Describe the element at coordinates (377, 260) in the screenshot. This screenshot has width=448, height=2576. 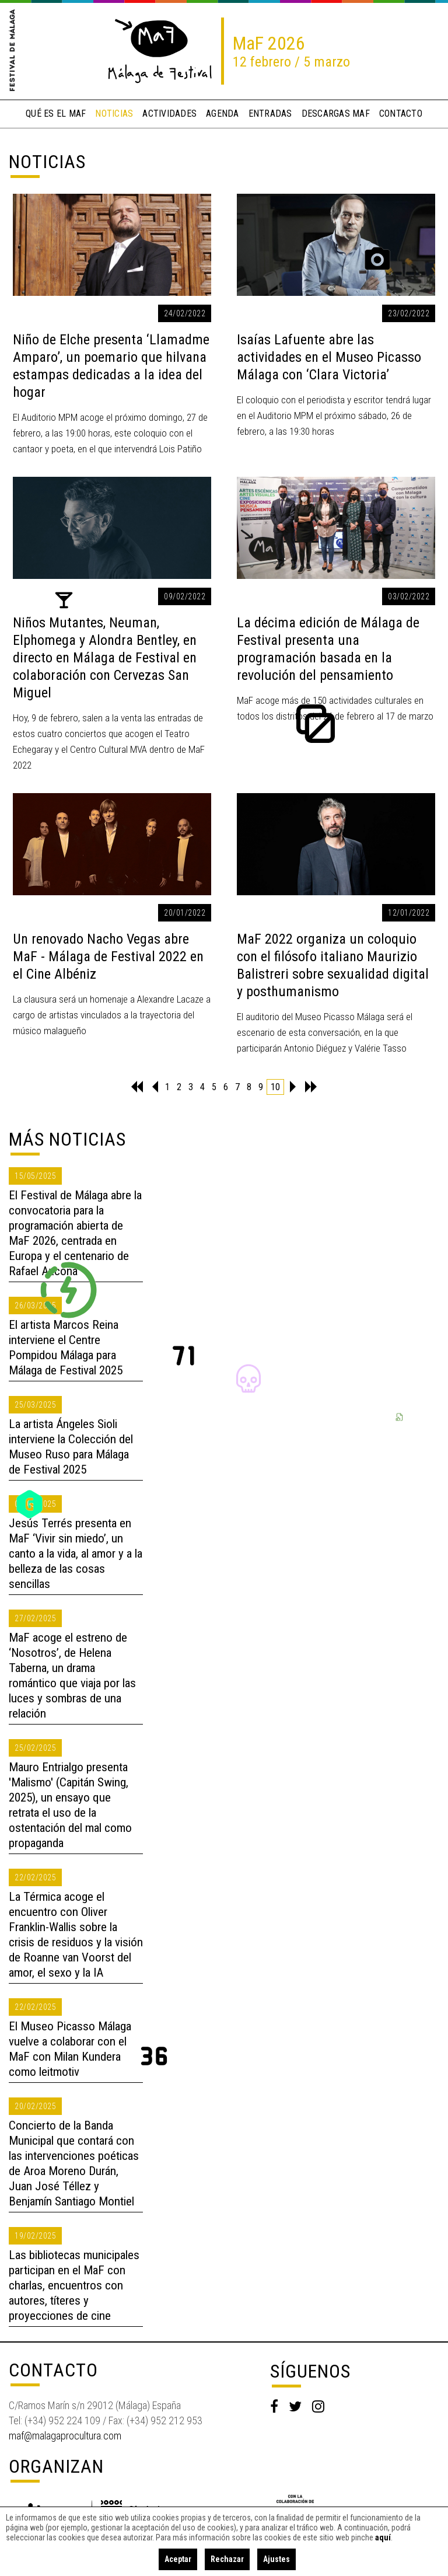
I see `take a photo` at that location.